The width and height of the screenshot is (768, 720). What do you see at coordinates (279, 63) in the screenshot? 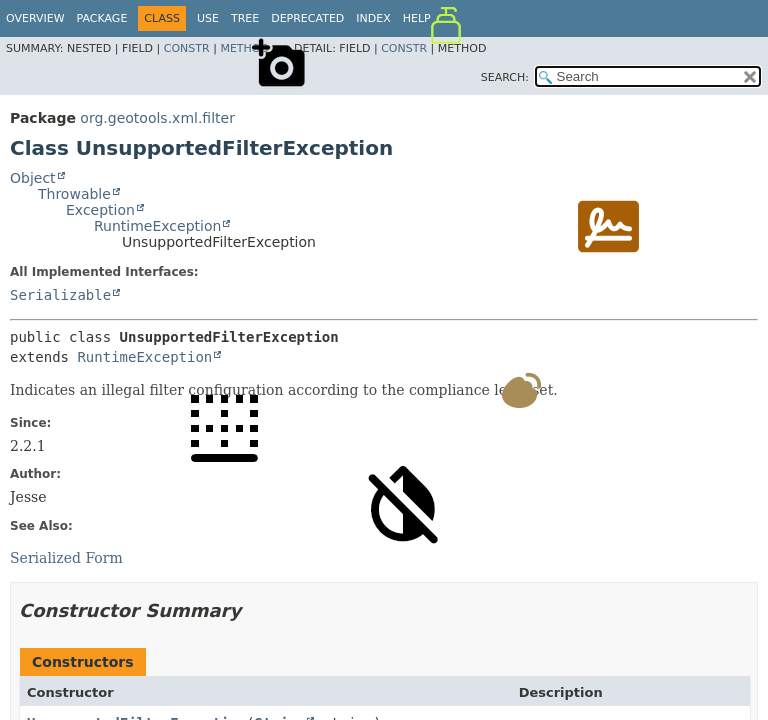
I see `add a new photo` at bounding box center [279, 63].